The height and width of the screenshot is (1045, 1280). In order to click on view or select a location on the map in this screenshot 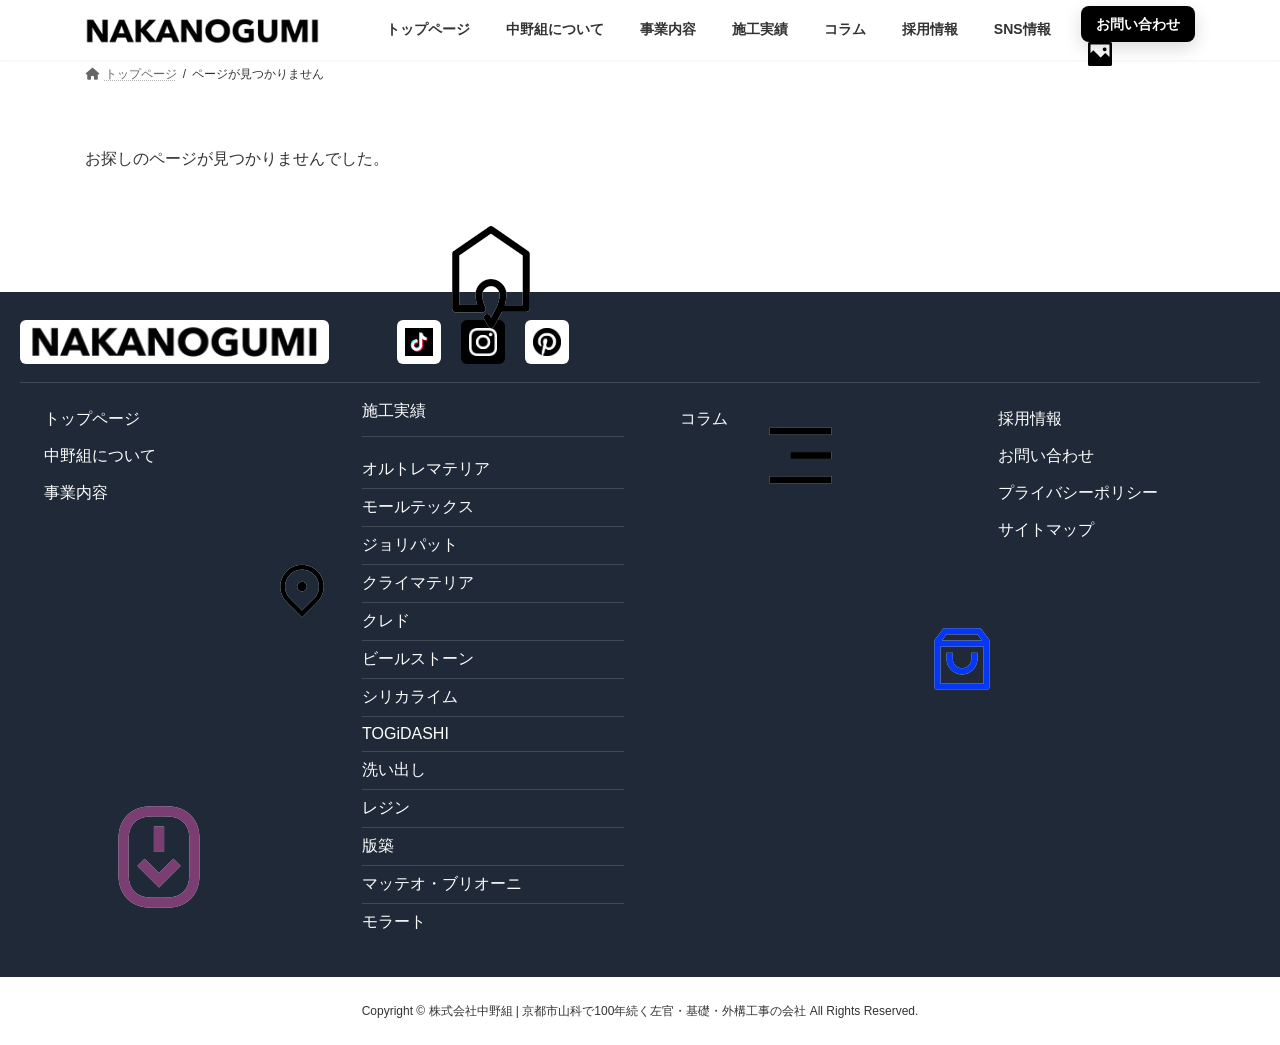, I will do `click(302, 589)`.